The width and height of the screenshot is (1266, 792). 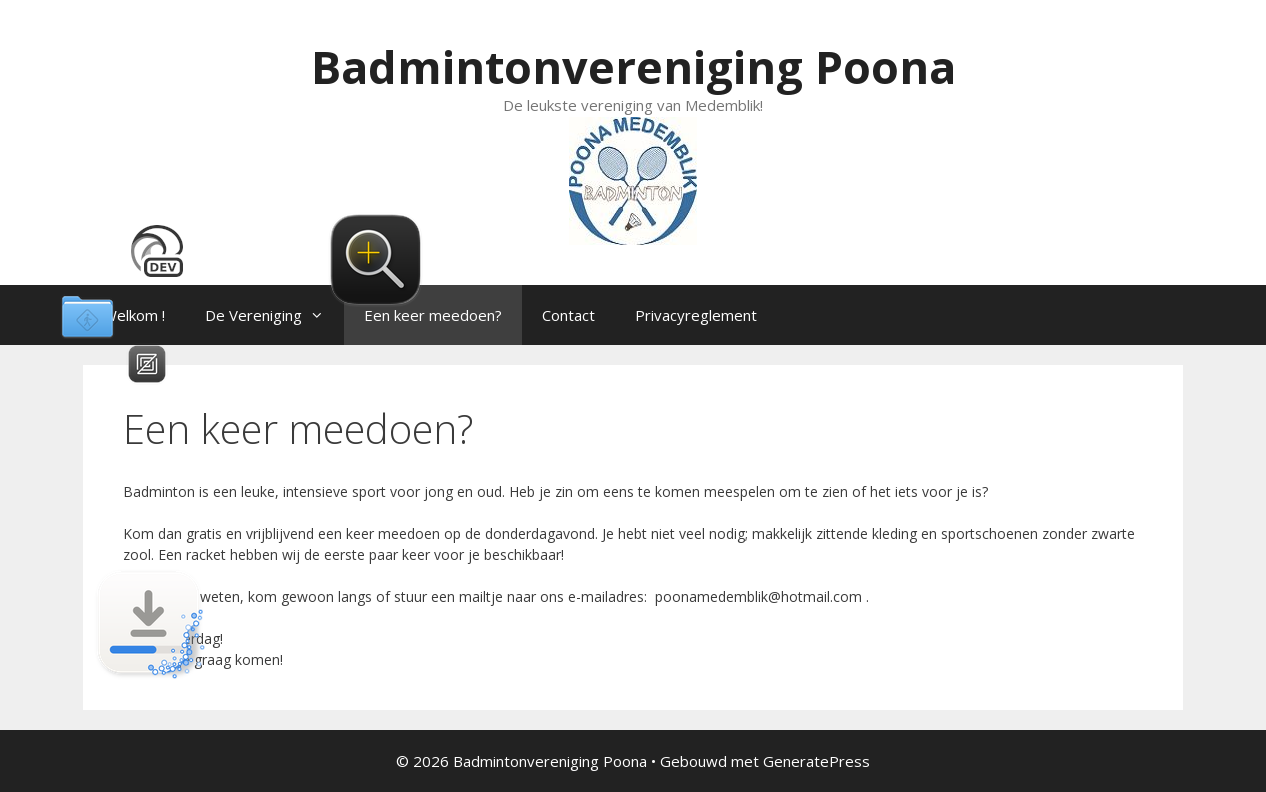 I want to click on open zed code editor, so click(x=147, y=364).